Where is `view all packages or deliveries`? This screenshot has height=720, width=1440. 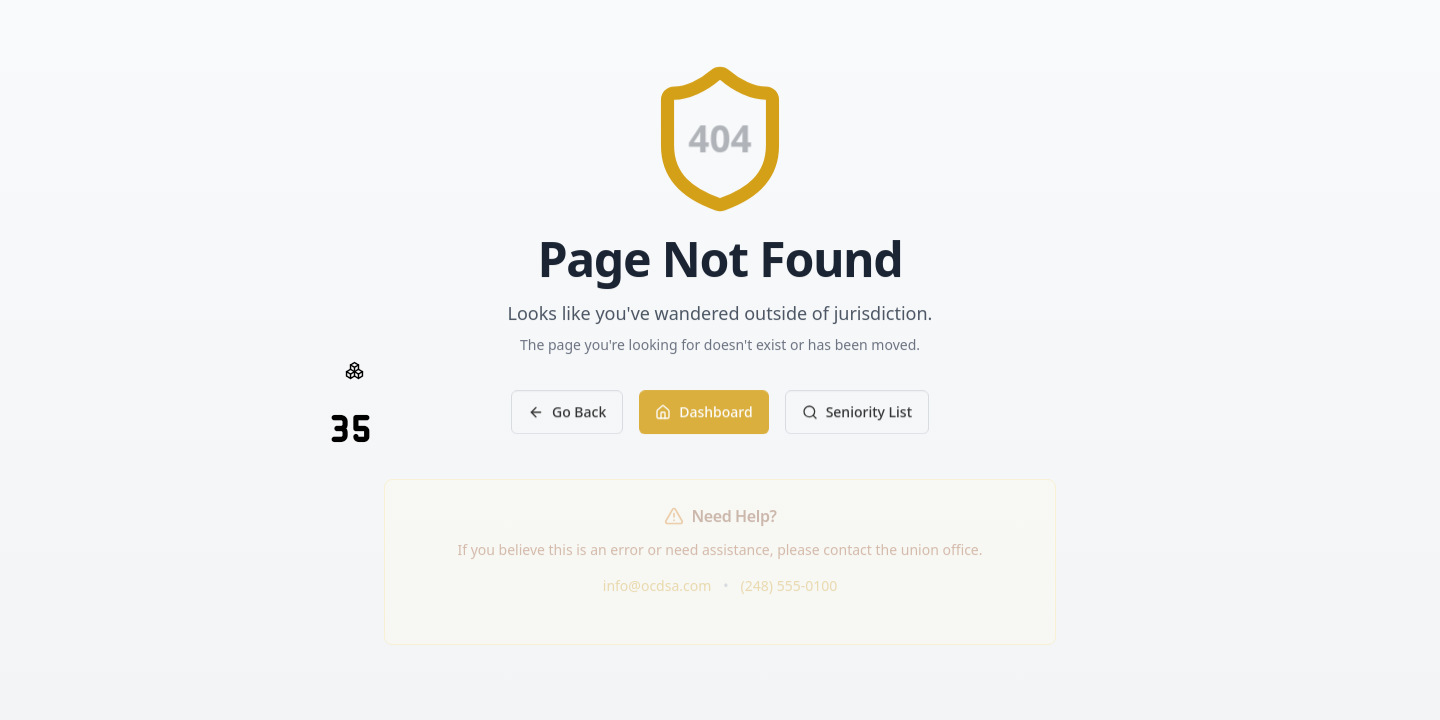 view all packages or deliveries is located at coordinates (354, 370).